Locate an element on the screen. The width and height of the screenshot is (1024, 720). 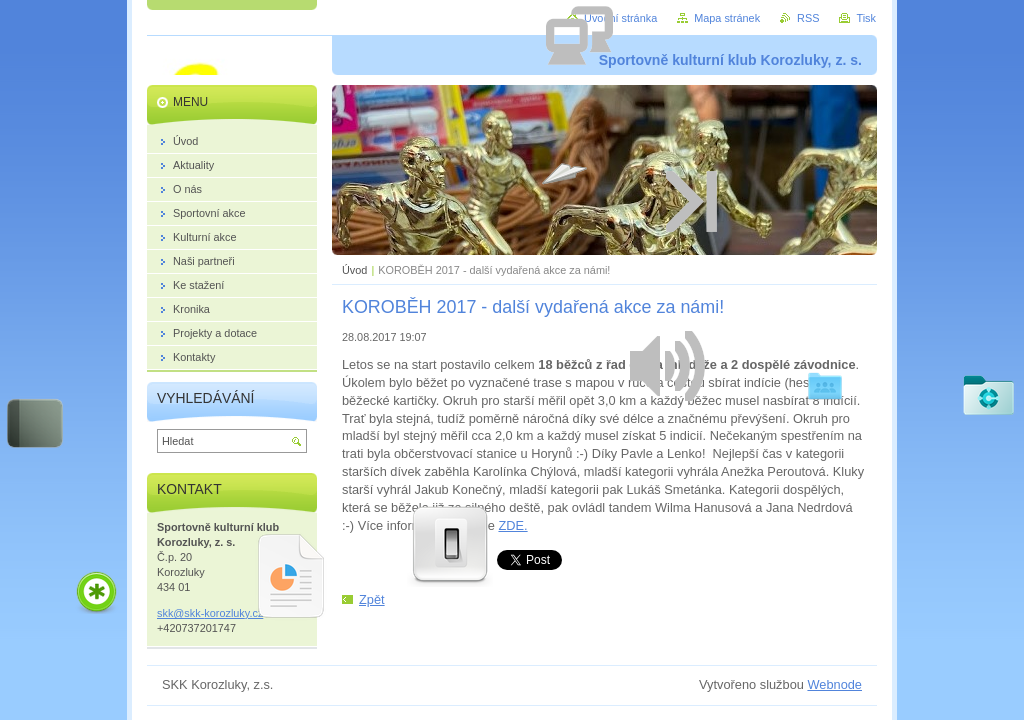
shut down or power off the system is located at coordinates (450, 544).